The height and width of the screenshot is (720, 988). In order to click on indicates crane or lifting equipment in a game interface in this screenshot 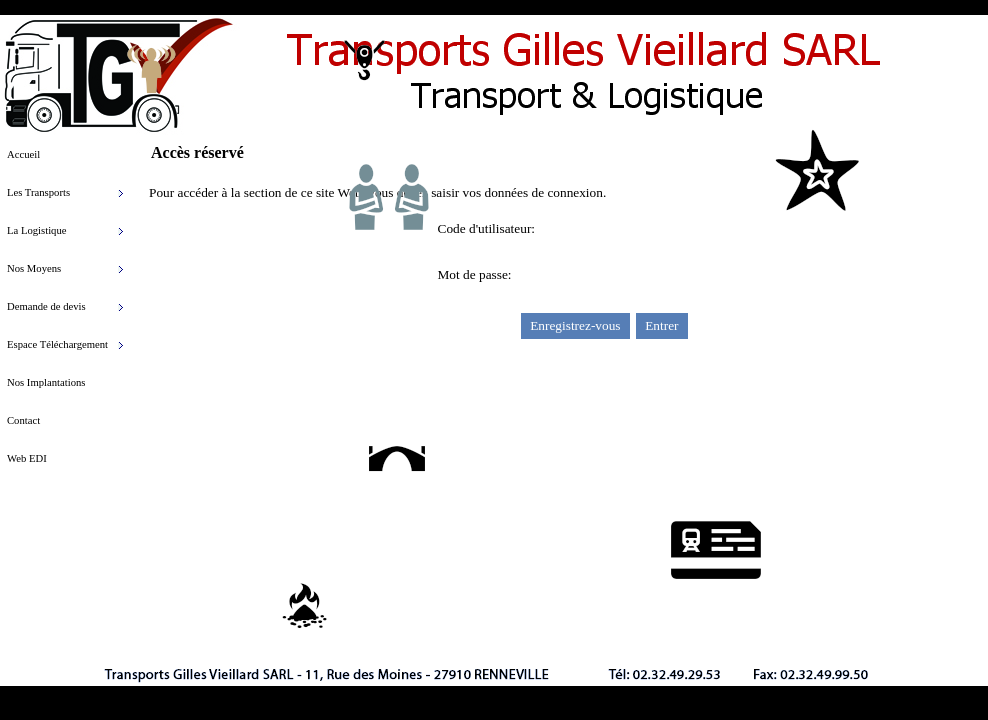, I will do `click(364, 60)`.